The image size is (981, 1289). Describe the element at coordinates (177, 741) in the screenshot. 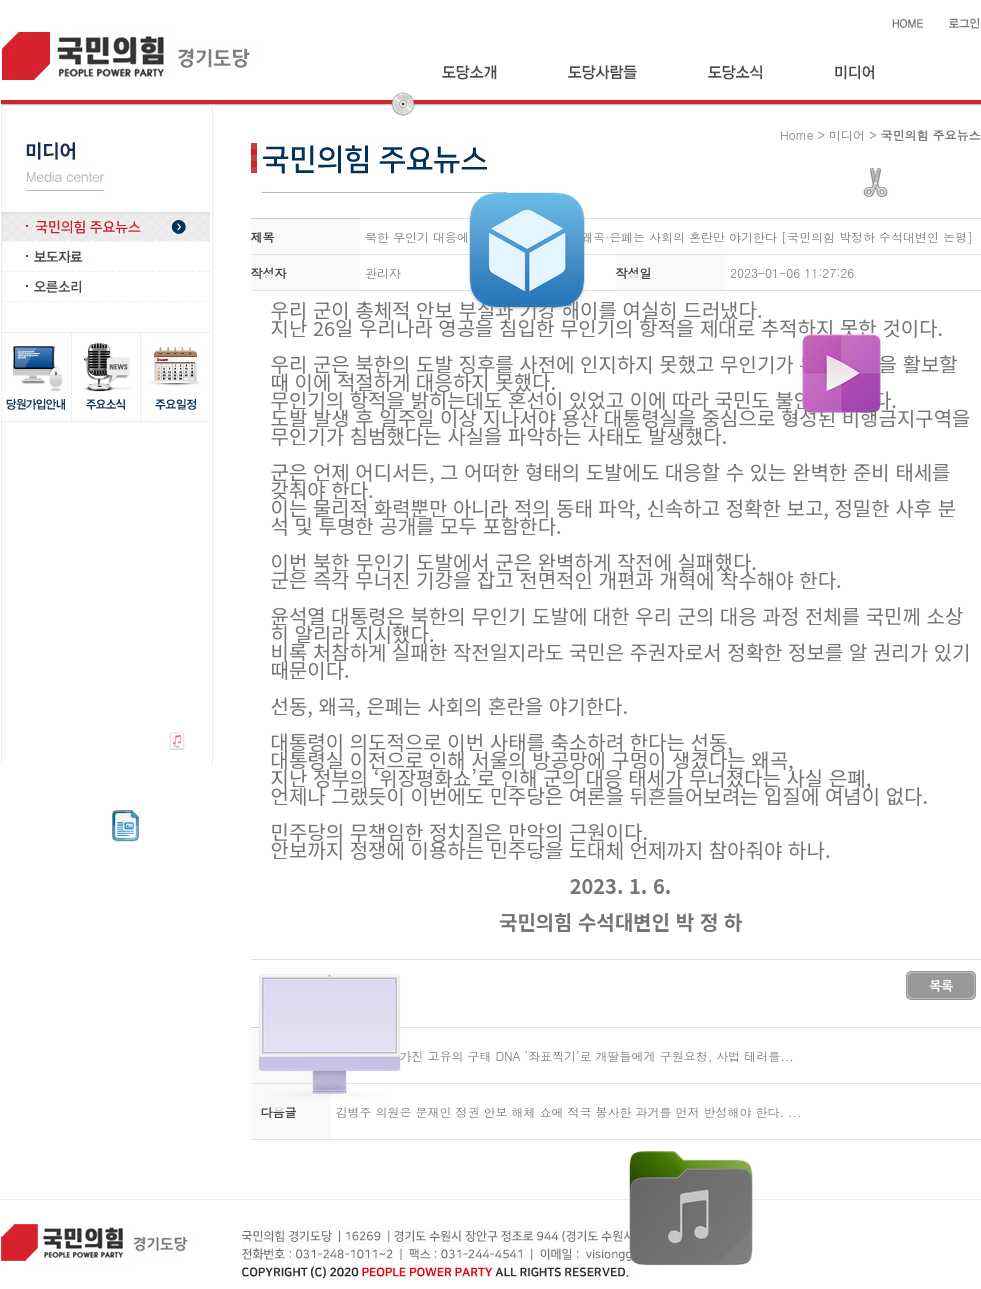

I see `a flac audio file` at that location.